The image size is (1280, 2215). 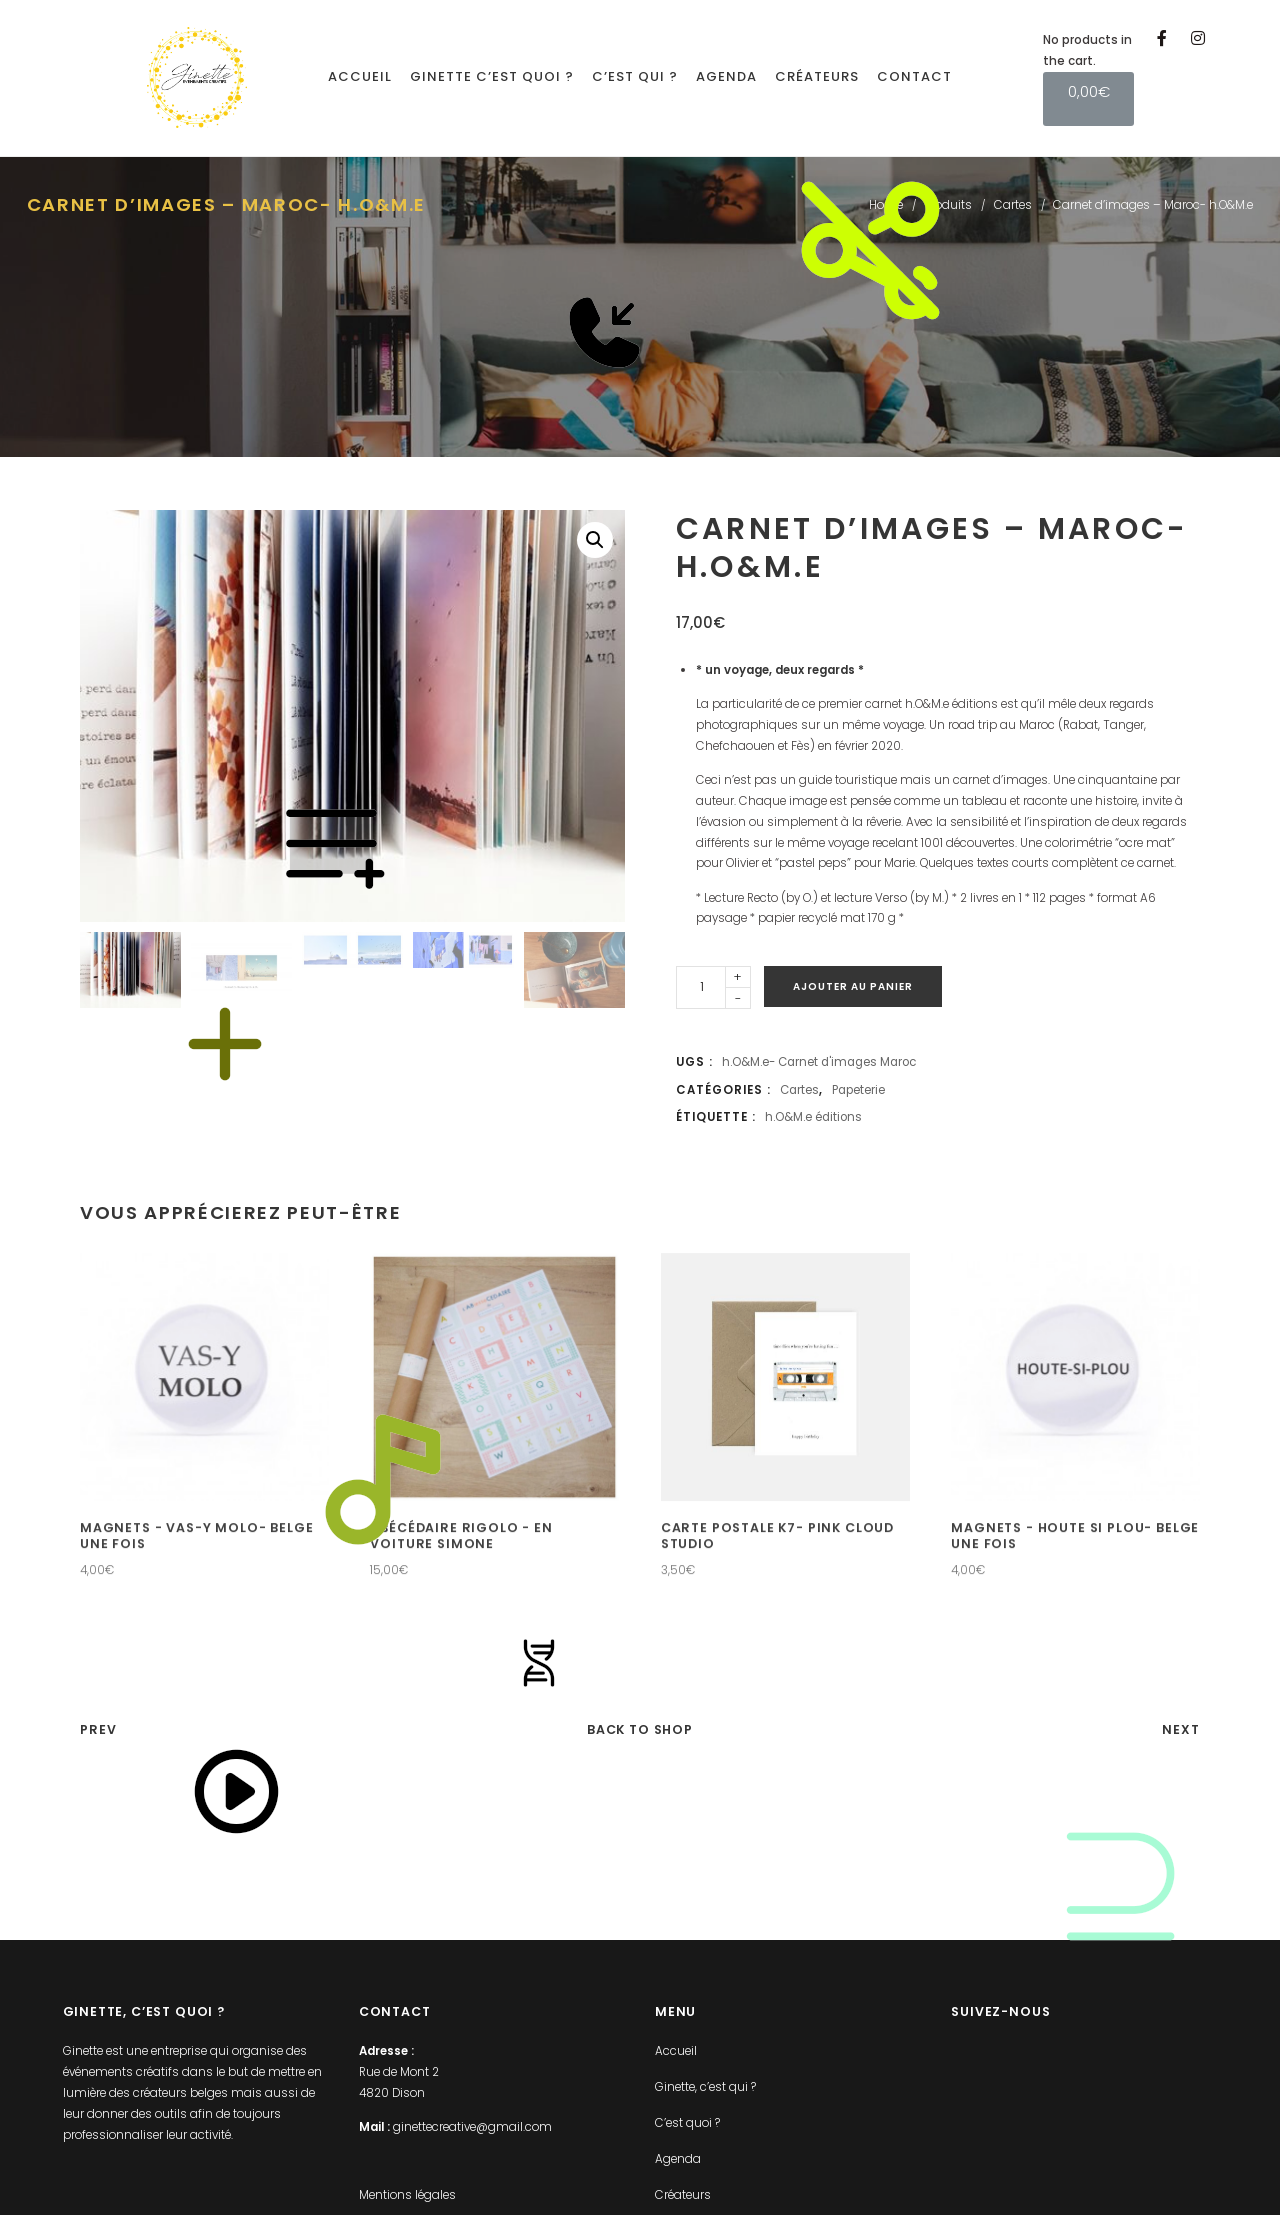 What do you see at coordinates (606, 331) in the screenshot?
I see `indicates an incoming call` at bounding box center [606, 331].